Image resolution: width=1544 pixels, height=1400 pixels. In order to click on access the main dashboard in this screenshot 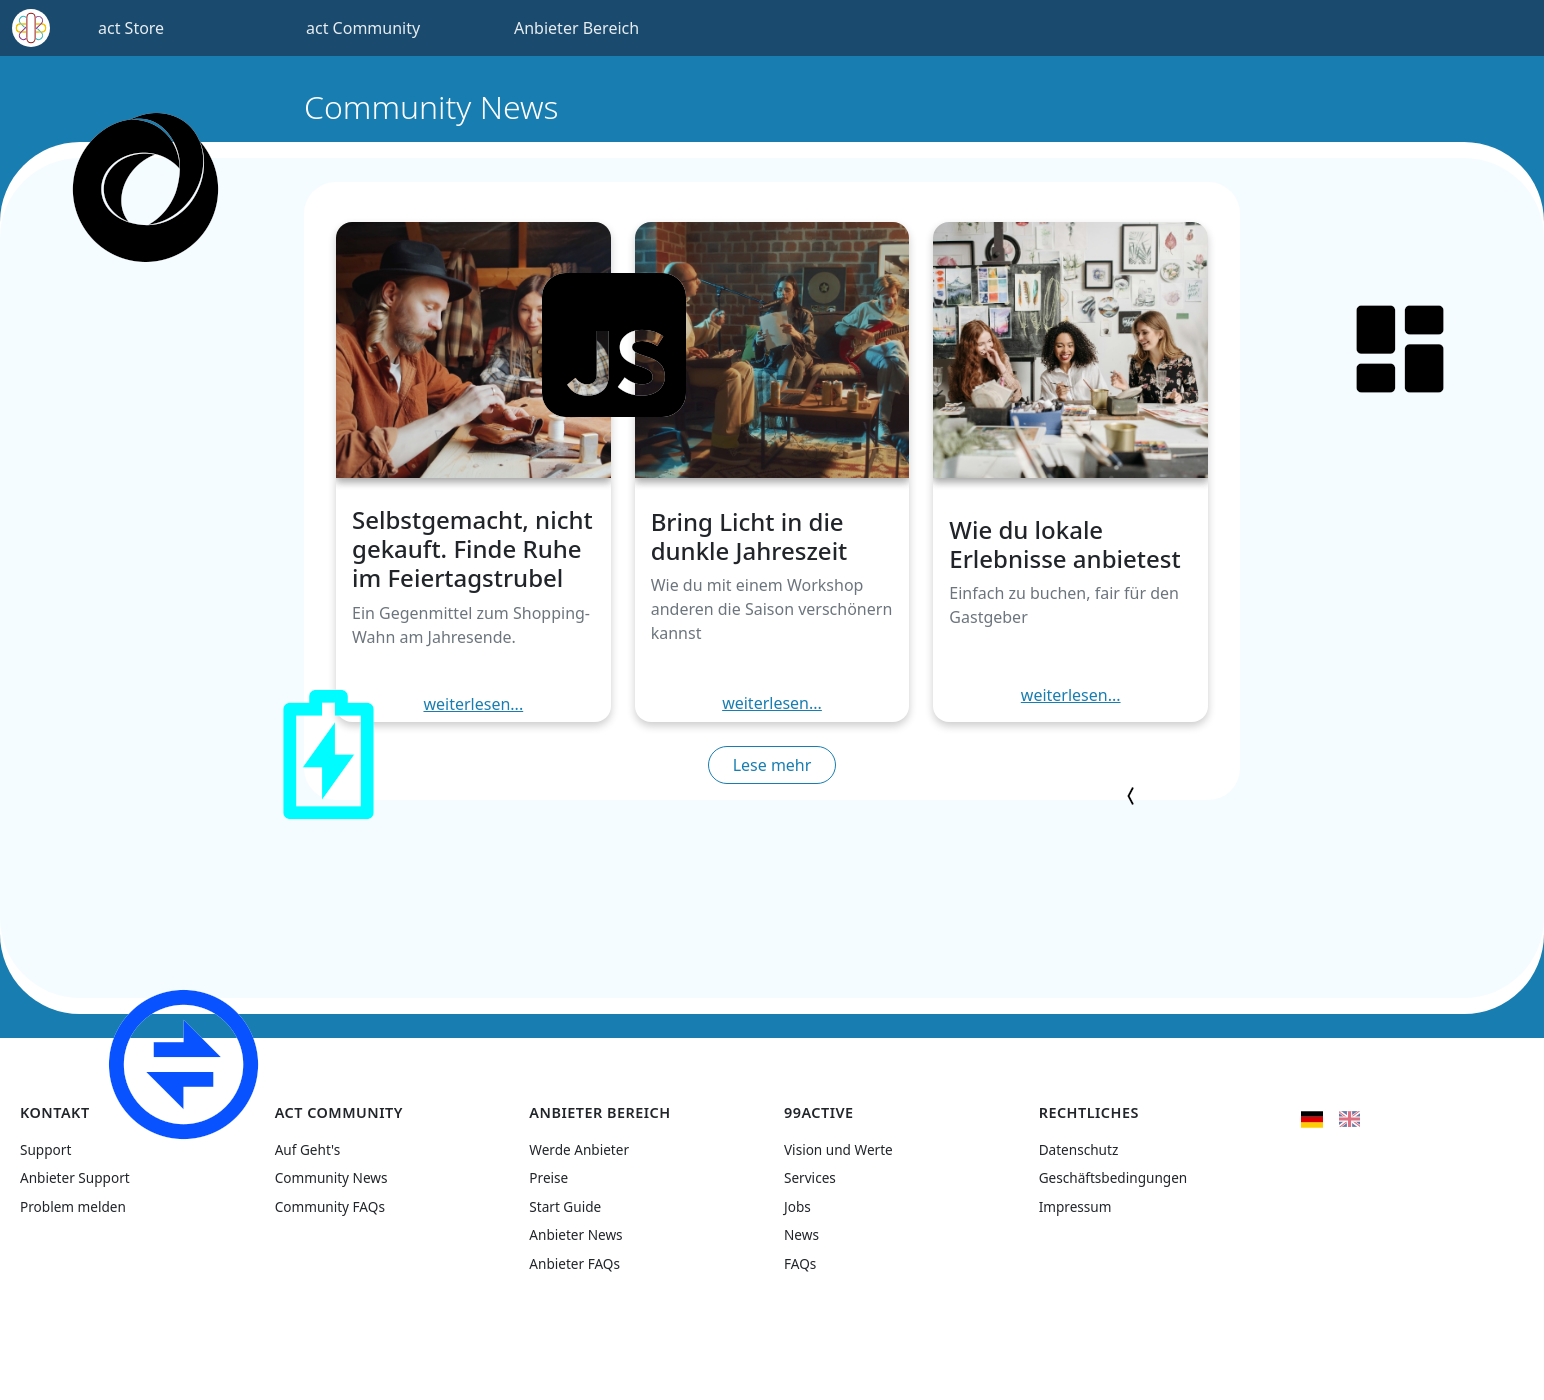, I will do `click(1400, 349)`.